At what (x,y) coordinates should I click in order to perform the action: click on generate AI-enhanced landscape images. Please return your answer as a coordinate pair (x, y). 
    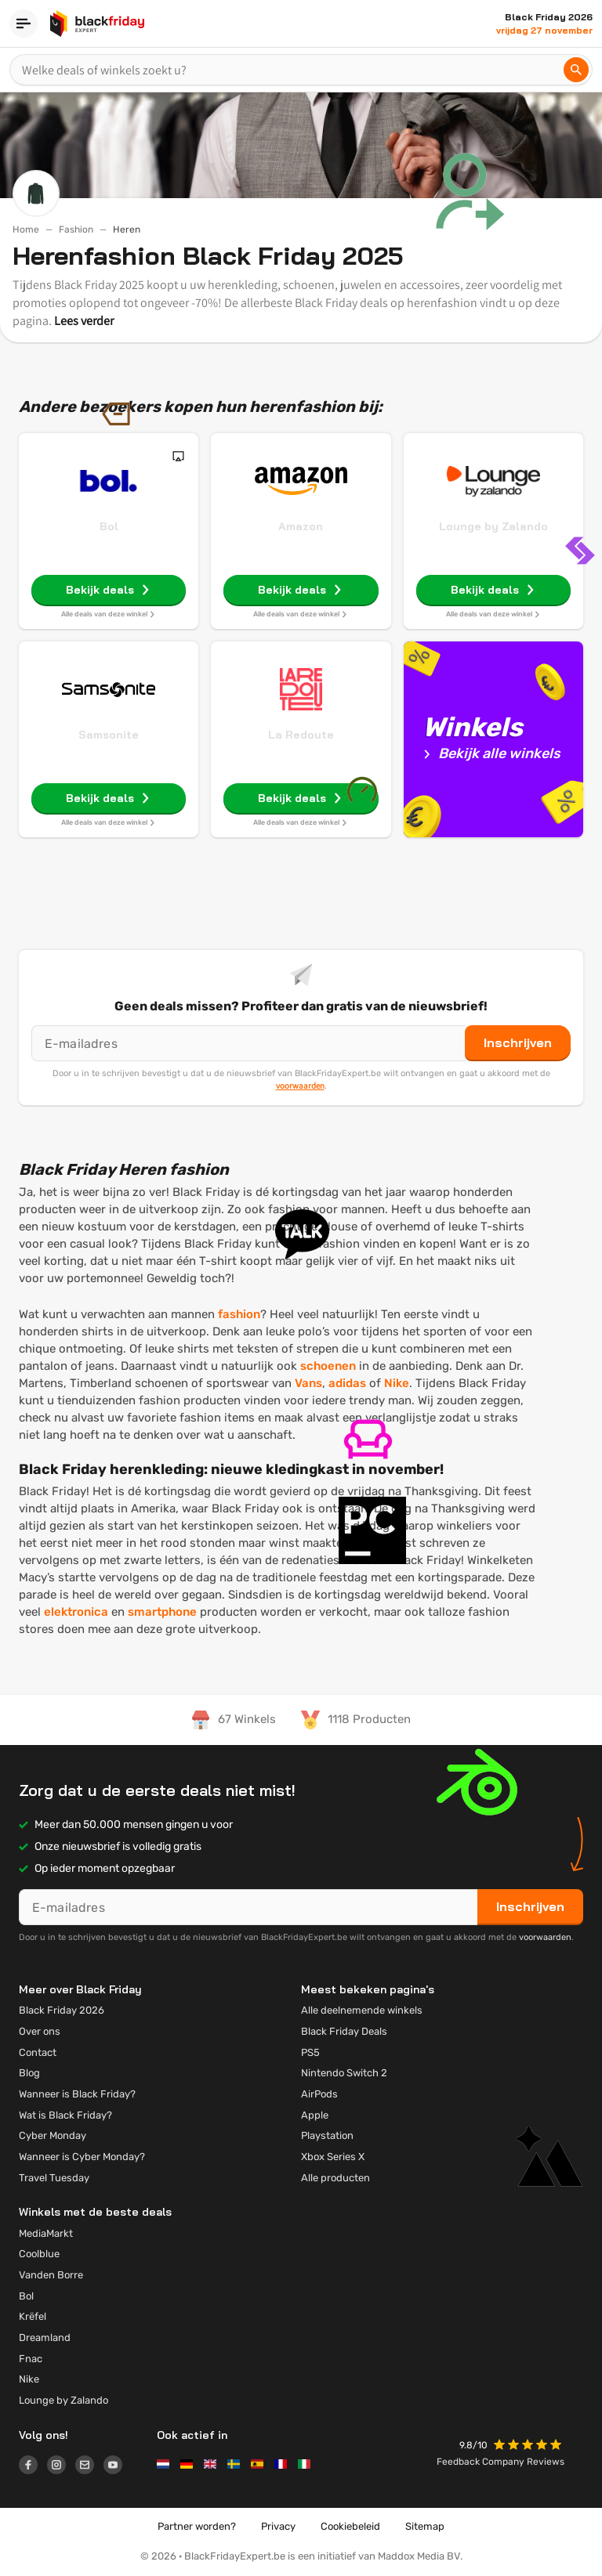
    Looking at the image, I should click on (549, 2159).